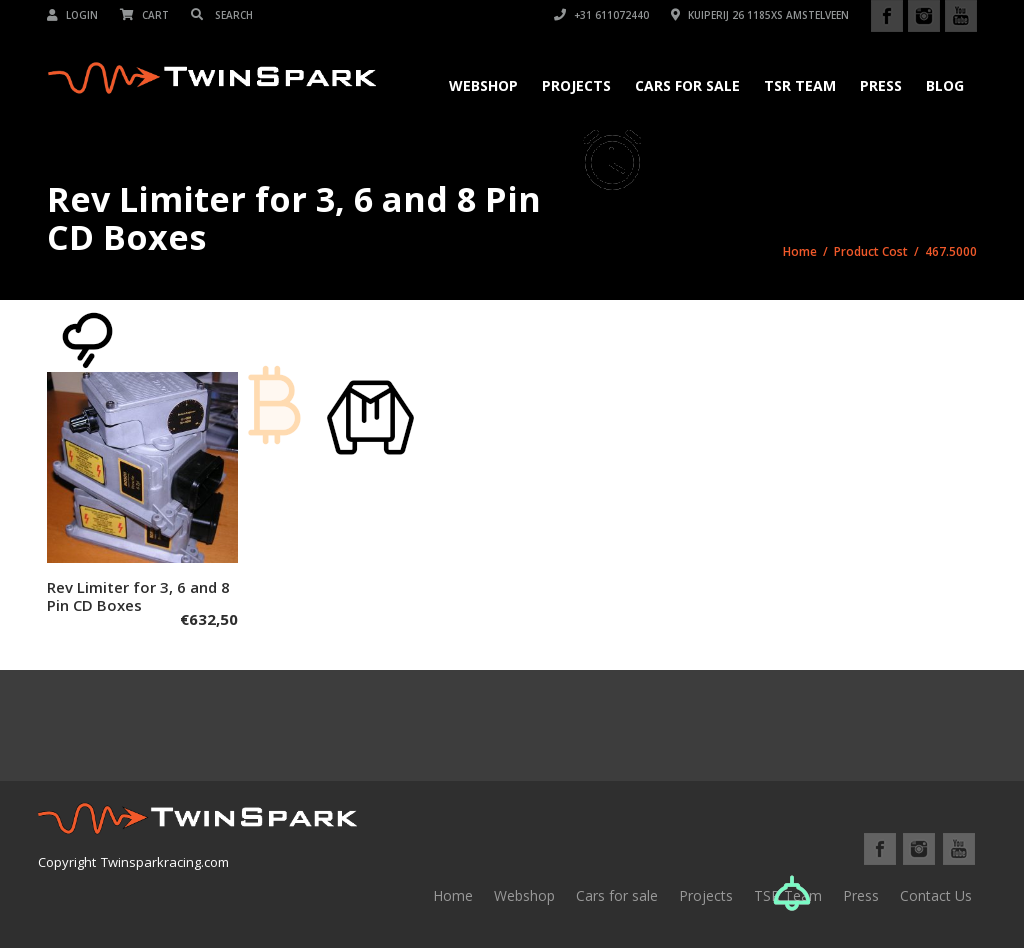  I want to click on toggle pendant lamp or ceiling light, so click(792, 895).